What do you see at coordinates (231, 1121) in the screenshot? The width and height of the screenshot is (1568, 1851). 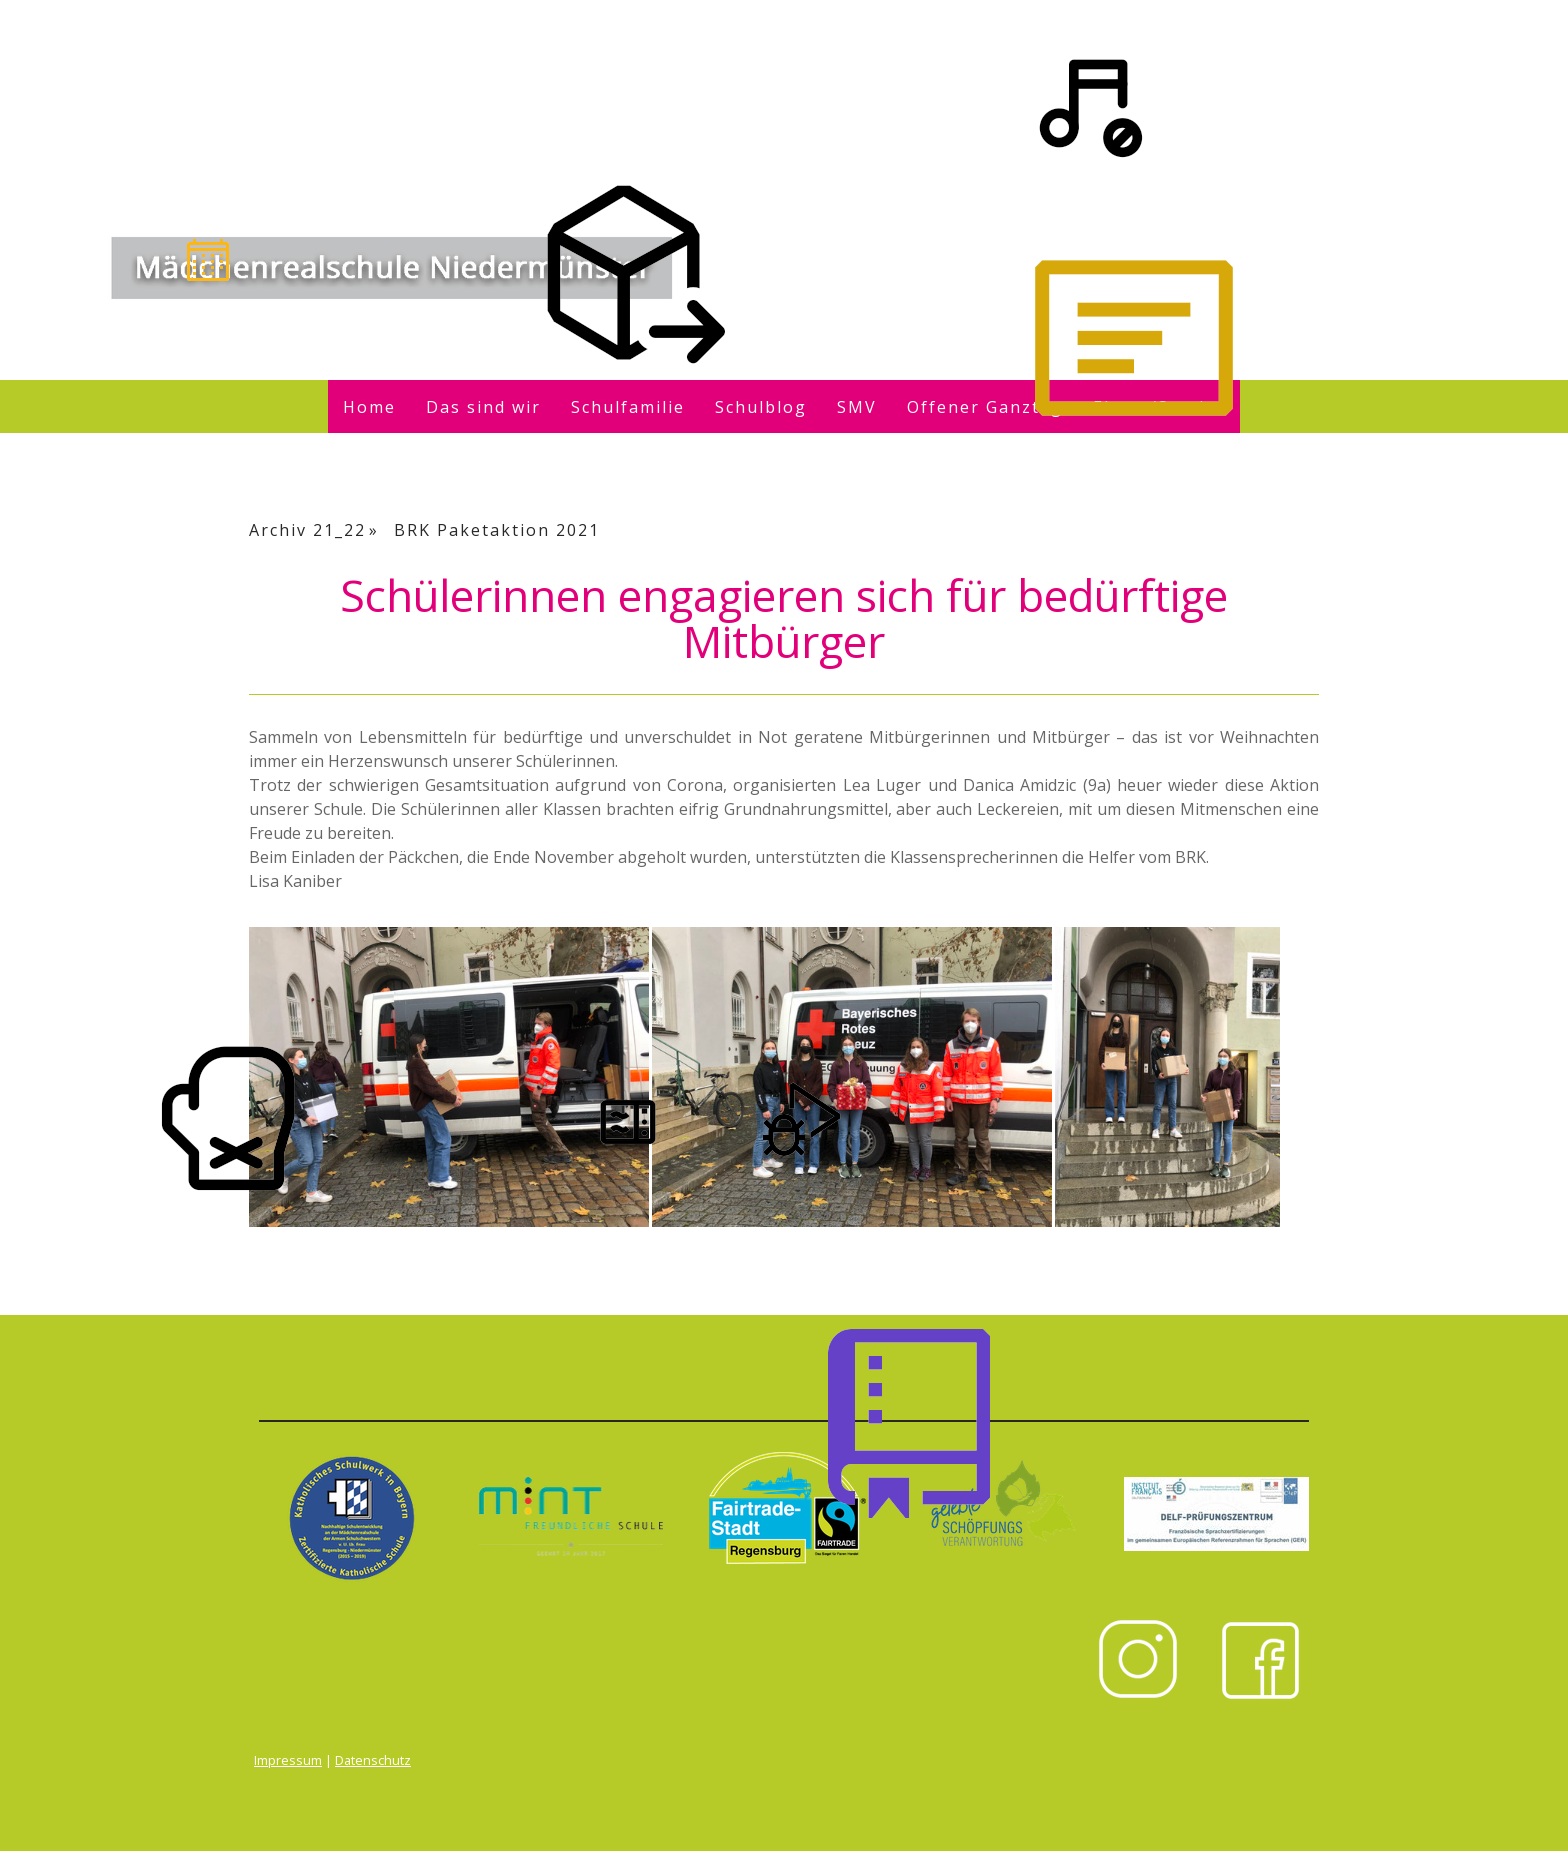 I see `access boxing or martial arts content` at bounding box center [231, 1121].